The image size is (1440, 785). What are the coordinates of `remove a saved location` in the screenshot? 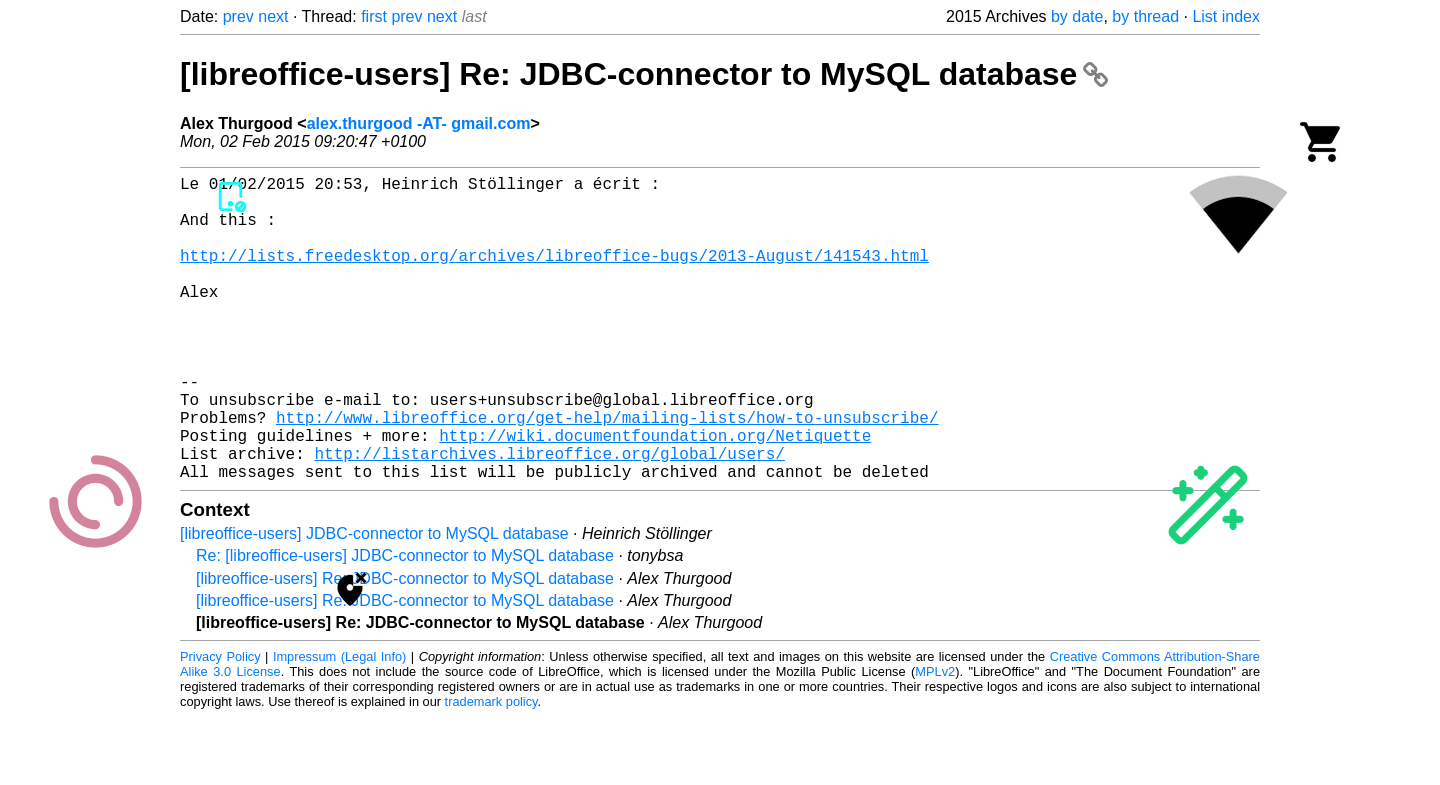 It's located at (350, 589).